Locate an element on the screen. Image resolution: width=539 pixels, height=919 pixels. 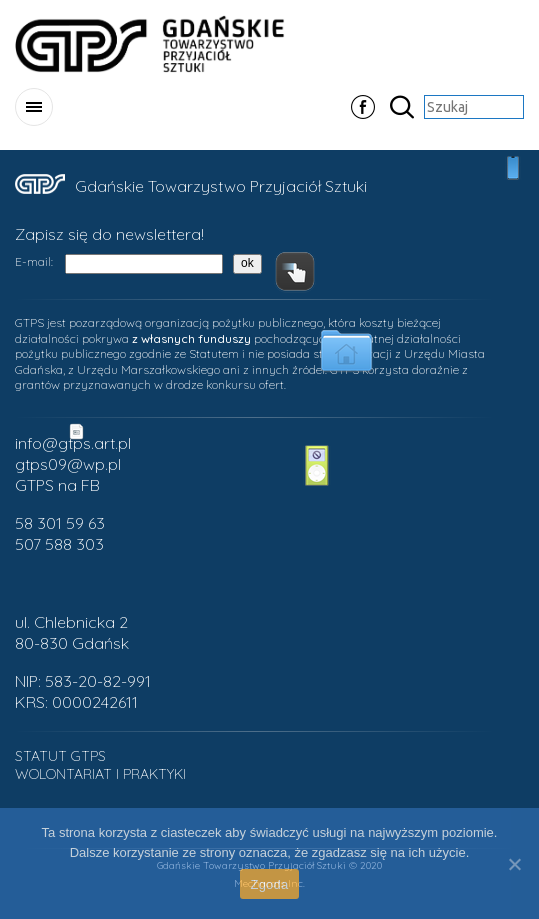
iPhone 15 Pro device icon is located at coordinates (513, 168).